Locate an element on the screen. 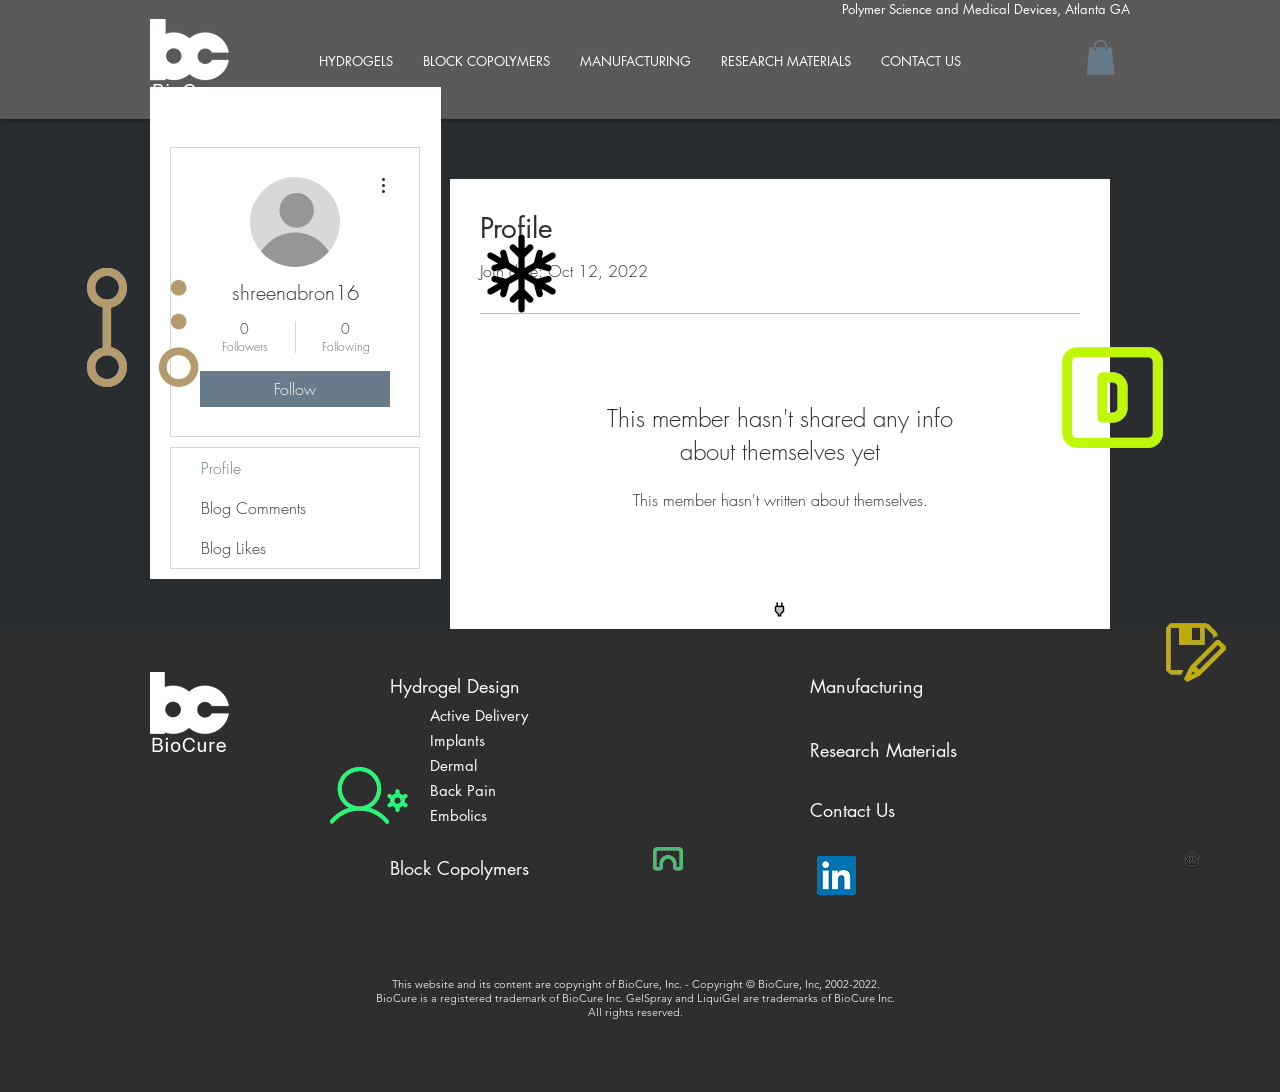 This screenshot has height=1092, width=1280. view bridge or infrastructure information is located at coordinates (668, 857).